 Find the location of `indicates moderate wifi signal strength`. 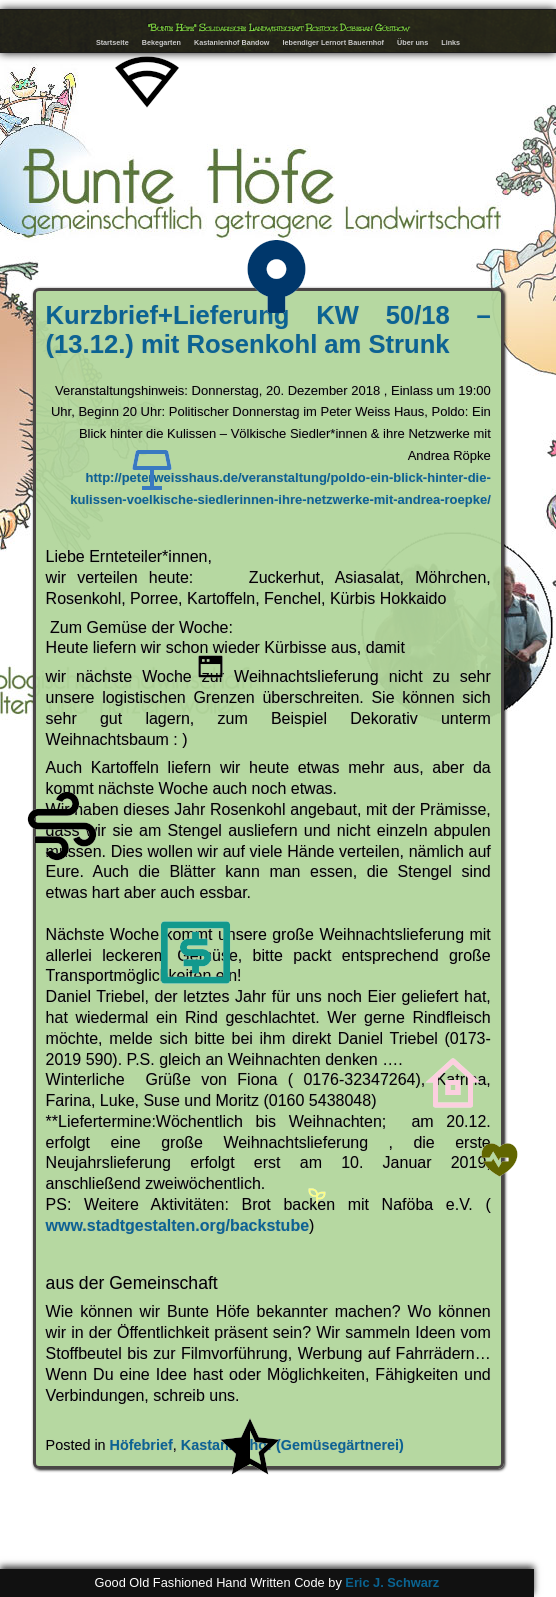

indicates moderate wifi signal strength is located at coordinates (147, 82).